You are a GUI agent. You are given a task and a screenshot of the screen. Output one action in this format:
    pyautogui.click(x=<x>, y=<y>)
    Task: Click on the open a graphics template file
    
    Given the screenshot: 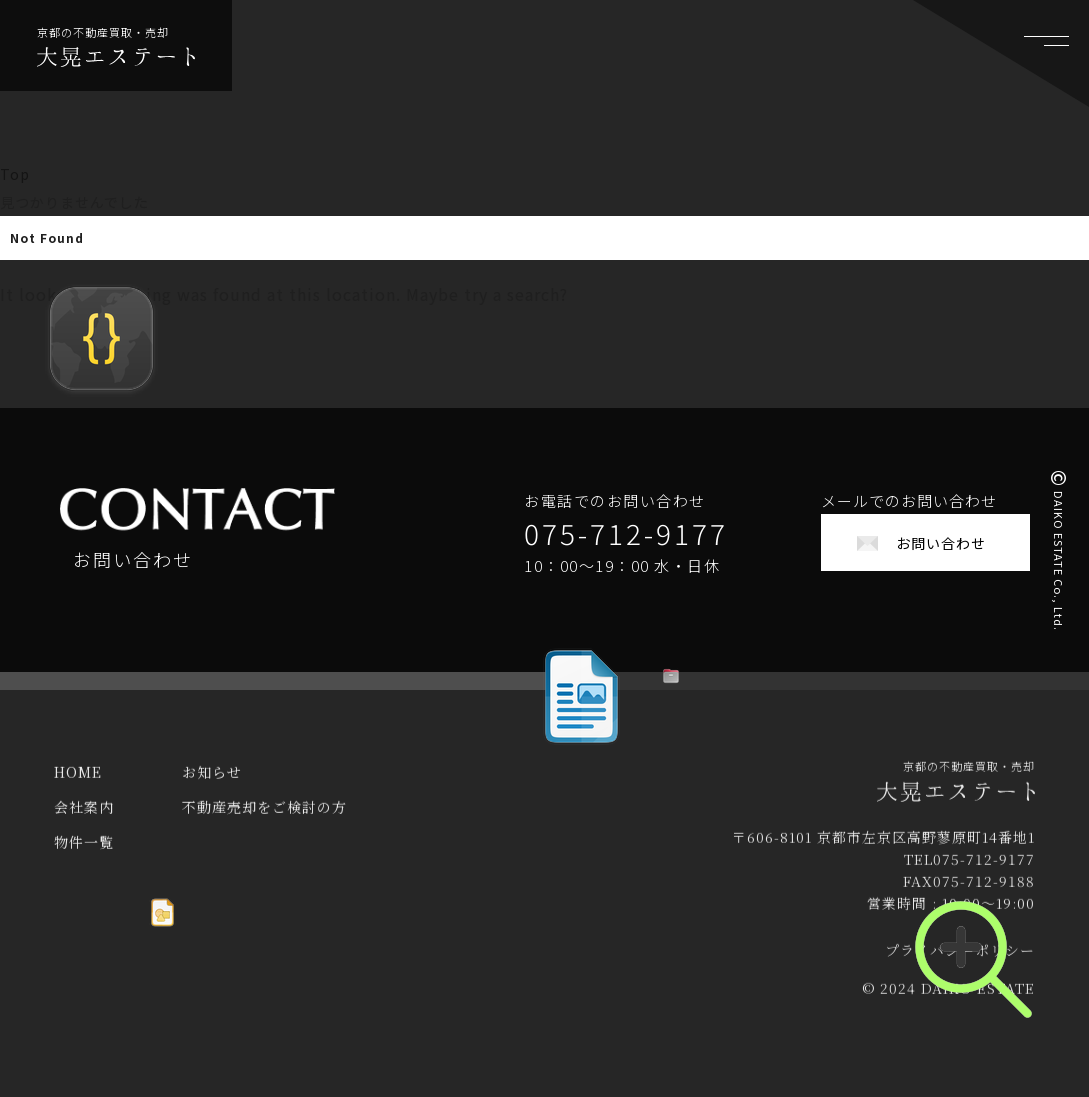 What is the action you would take?
    pyautogui.click(x=162, y=912)
    